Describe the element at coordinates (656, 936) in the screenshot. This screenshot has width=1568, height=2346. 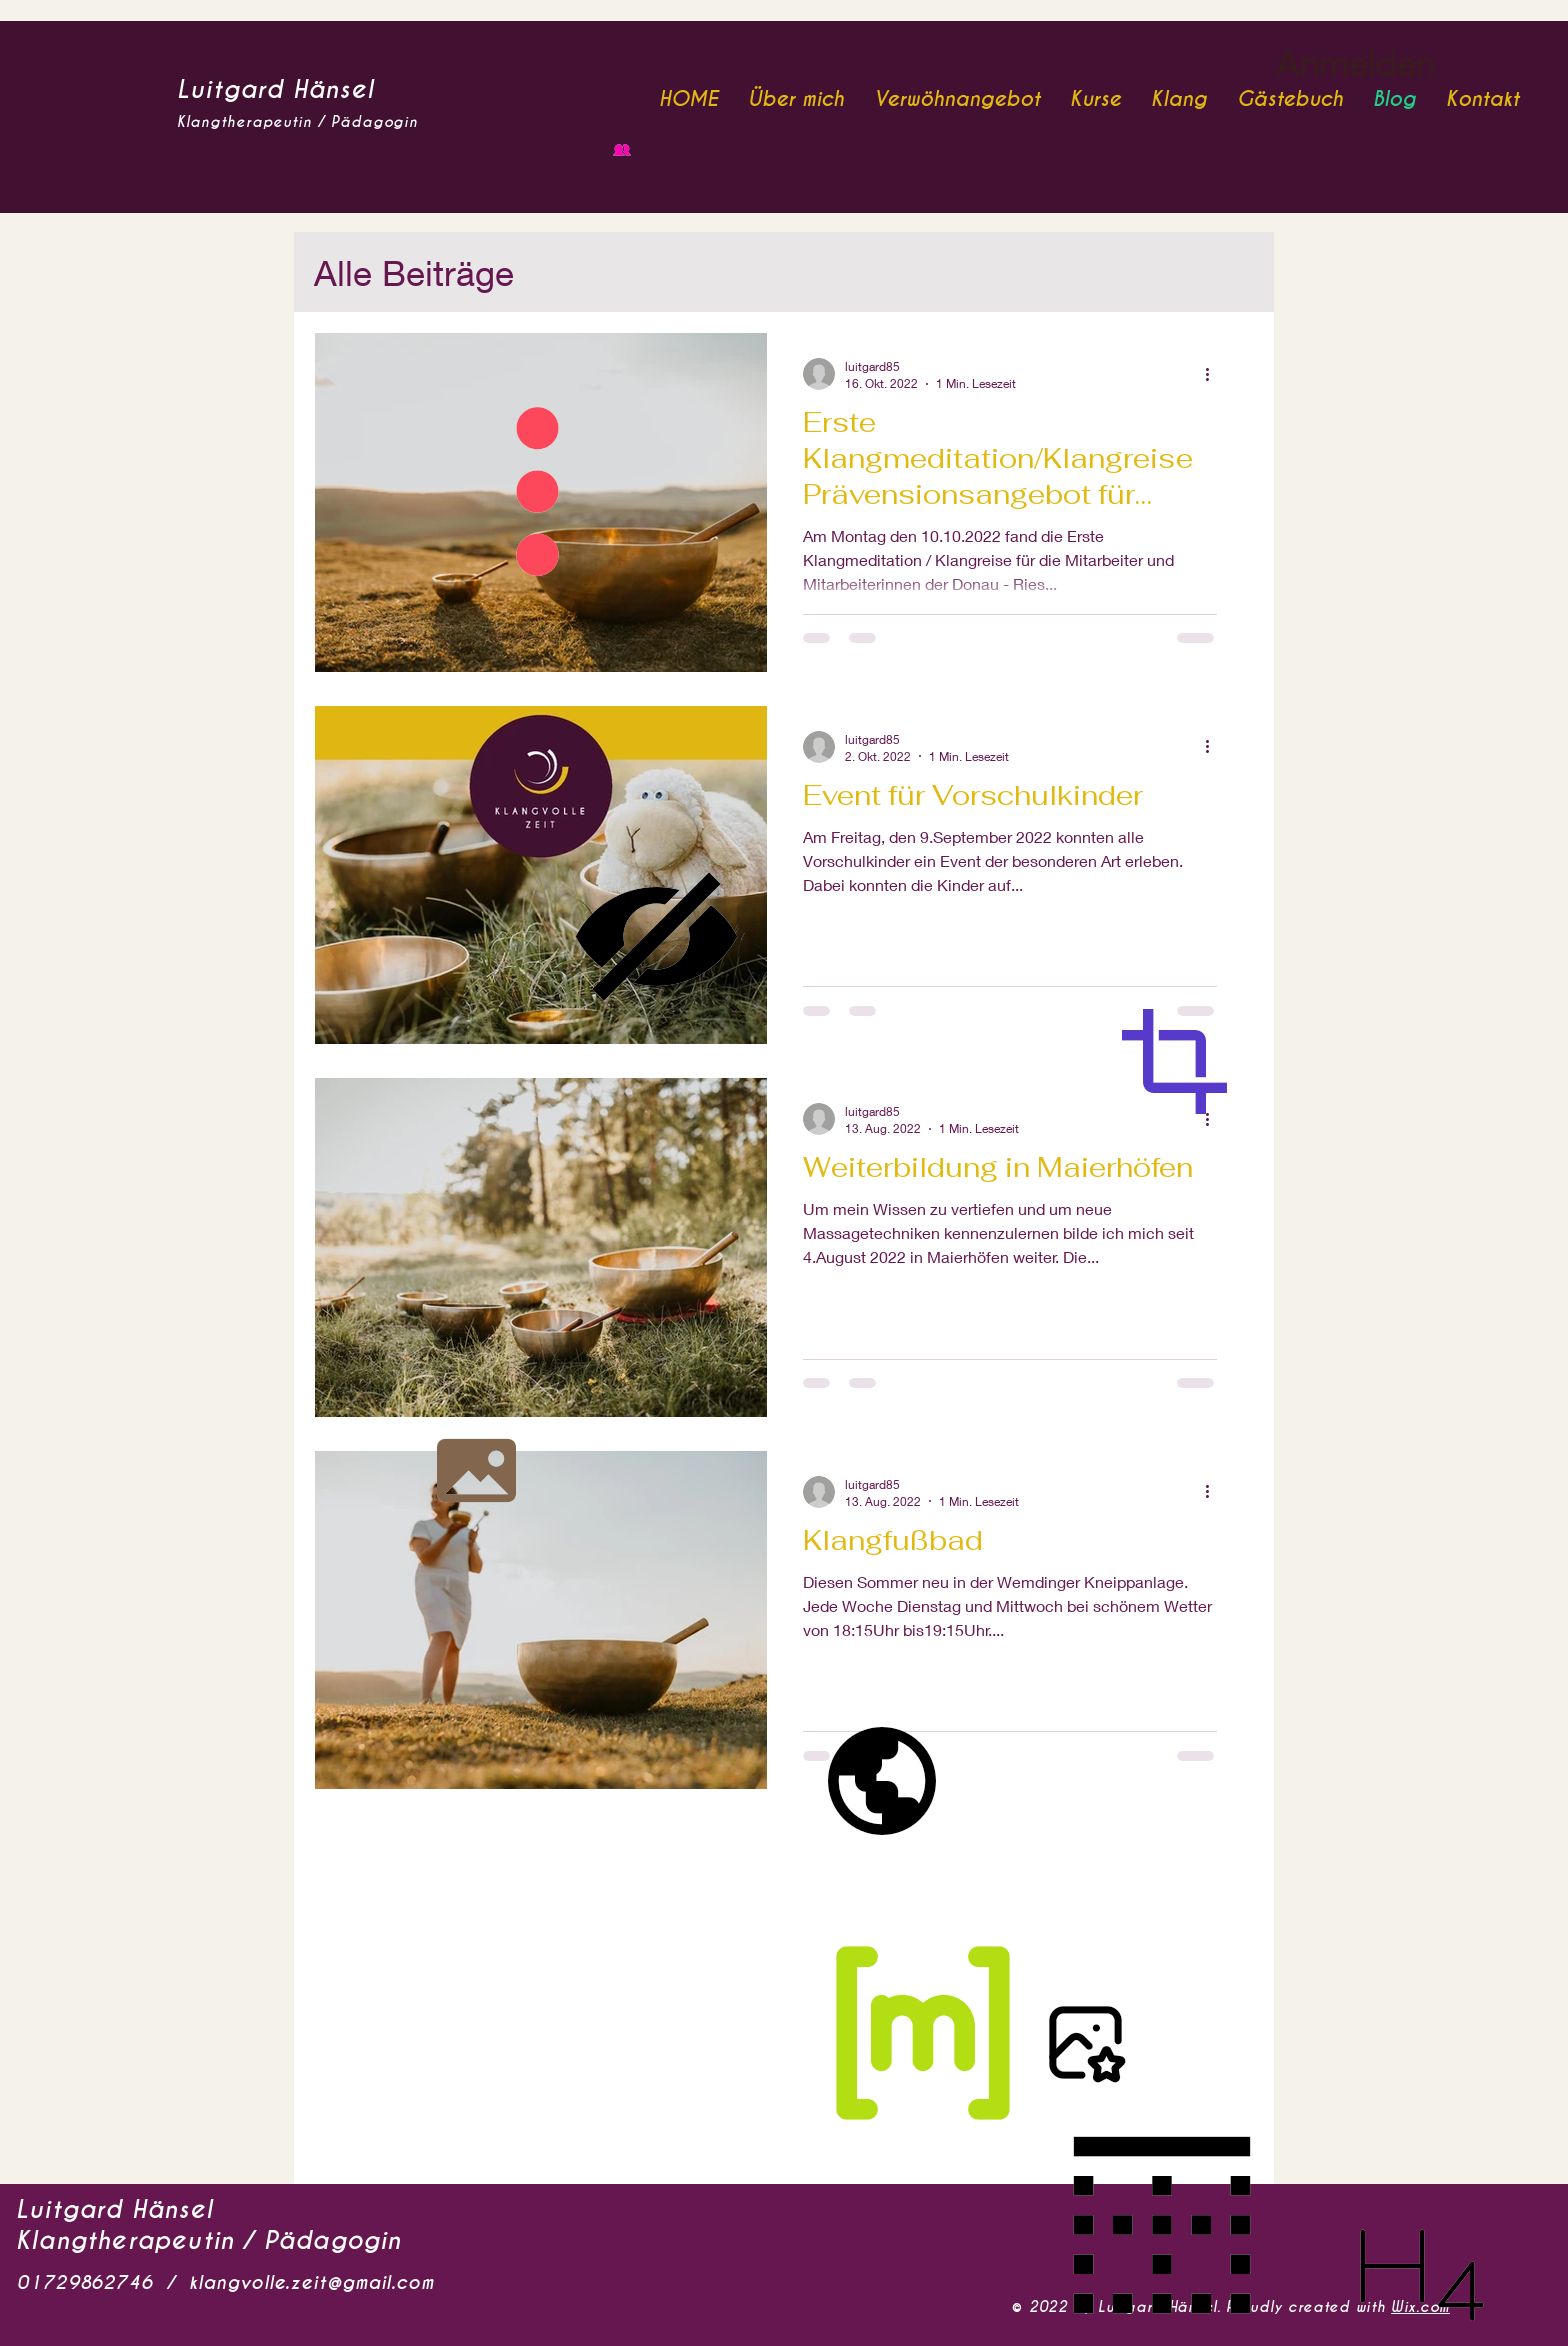
I see `hide password or sensitive content` at that location.